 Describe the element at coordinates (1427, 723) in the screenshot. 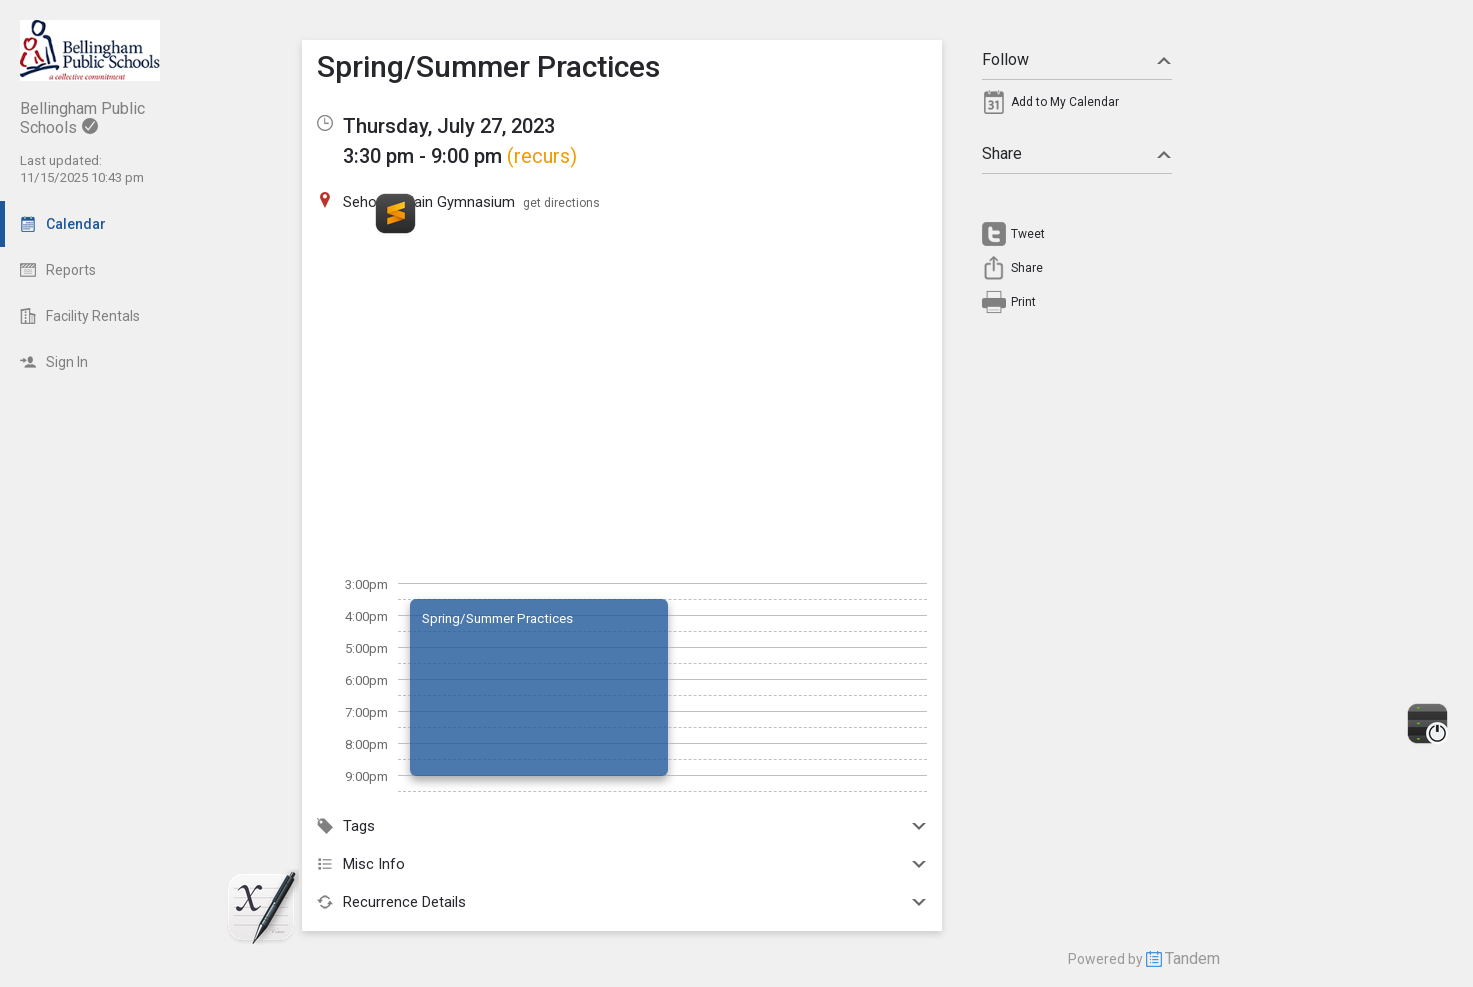

I see `configure network server boot preferences` at that location.